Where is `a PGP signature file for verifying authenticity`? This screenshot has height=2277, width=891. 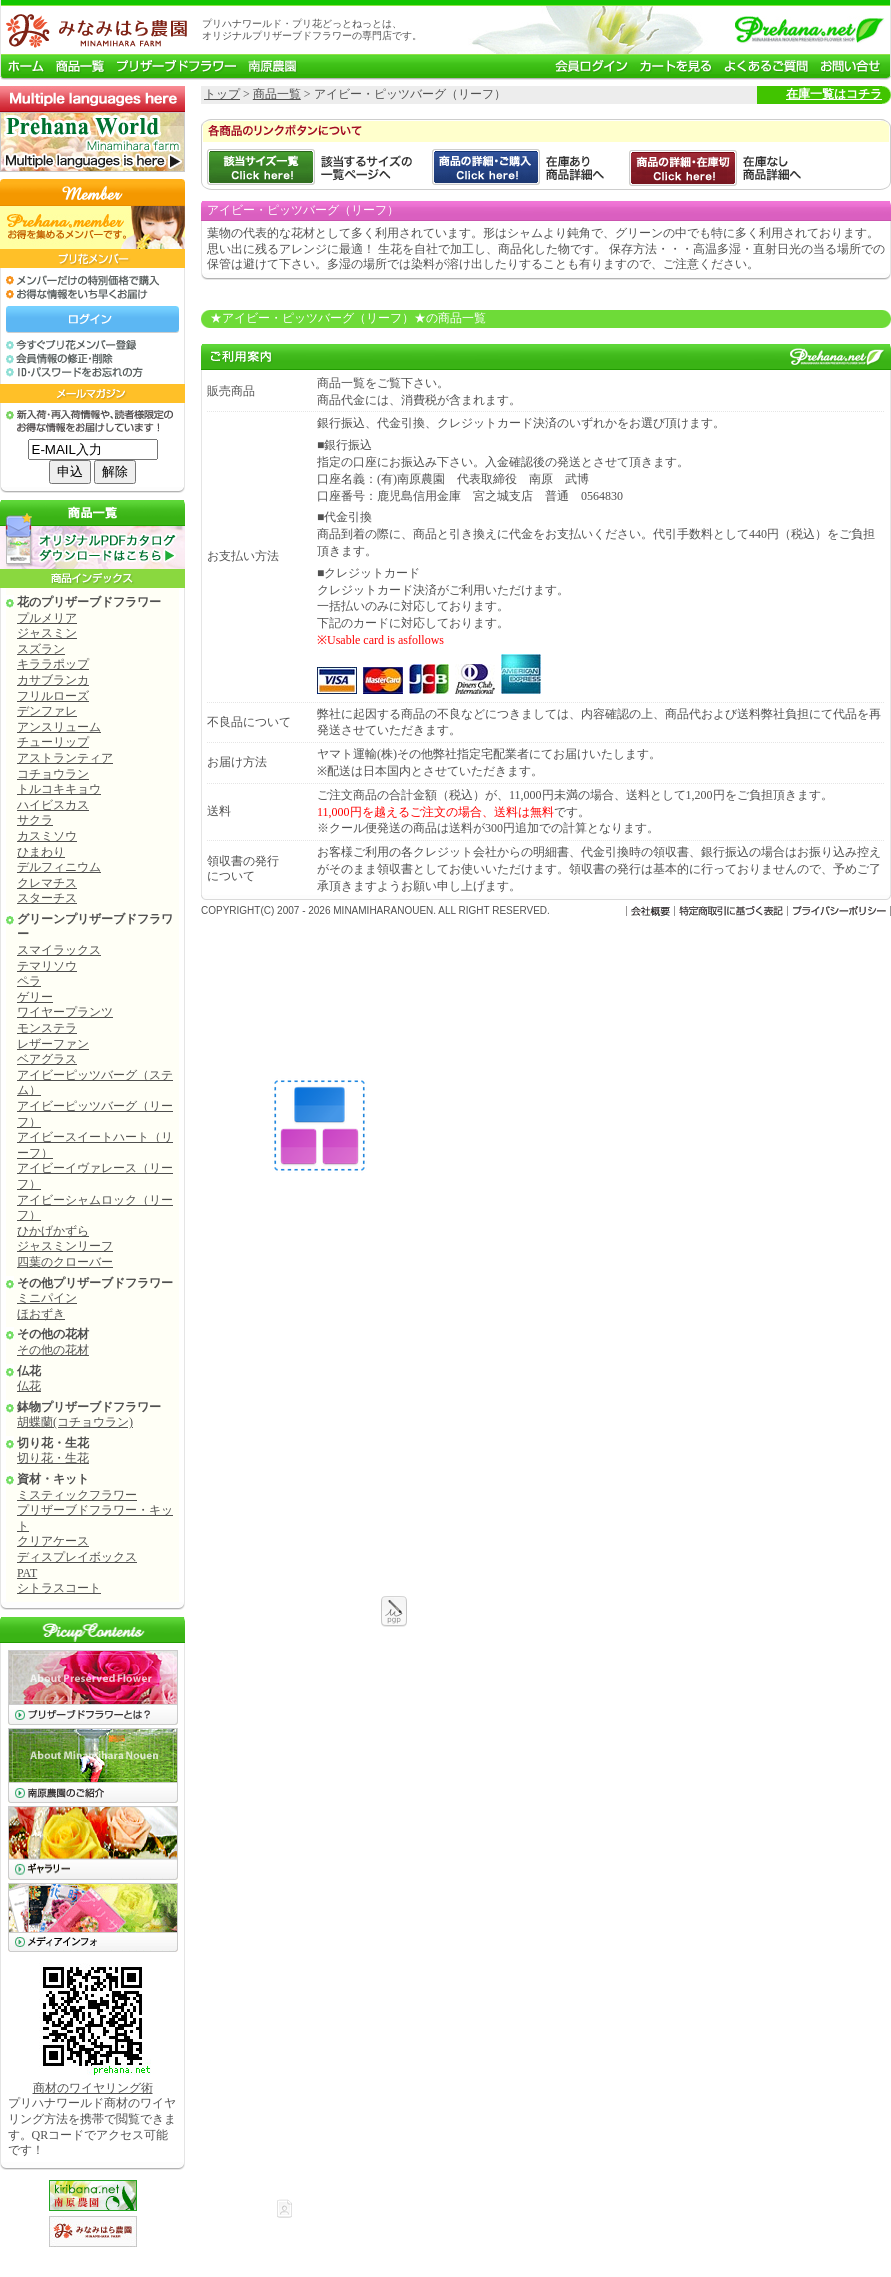
a PGP signature file for verifying authenticity is located at coordinates (394, 1611).